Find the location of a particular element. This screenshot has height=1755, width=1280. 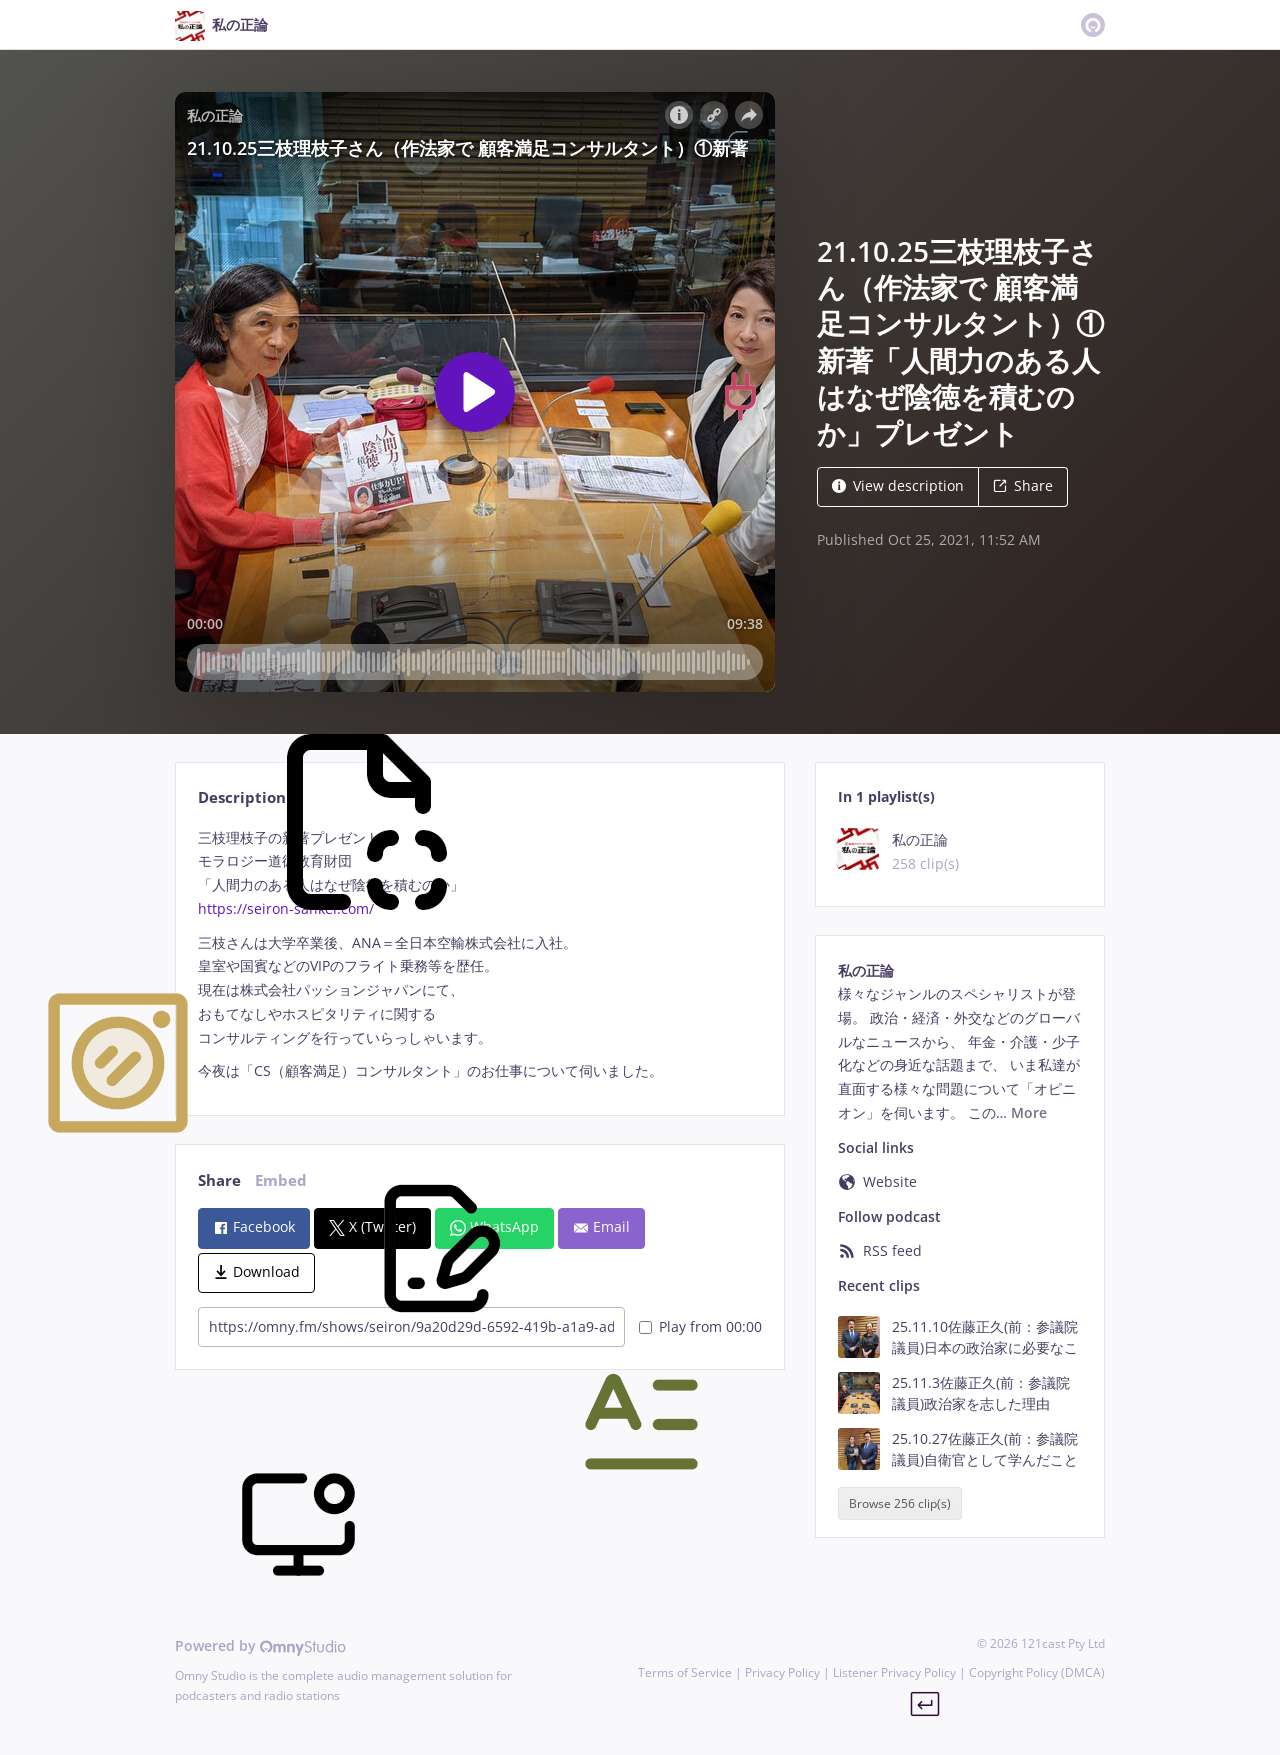

indicates a proper subset relationship in mathematical notation is located at coordinates (738, 141).